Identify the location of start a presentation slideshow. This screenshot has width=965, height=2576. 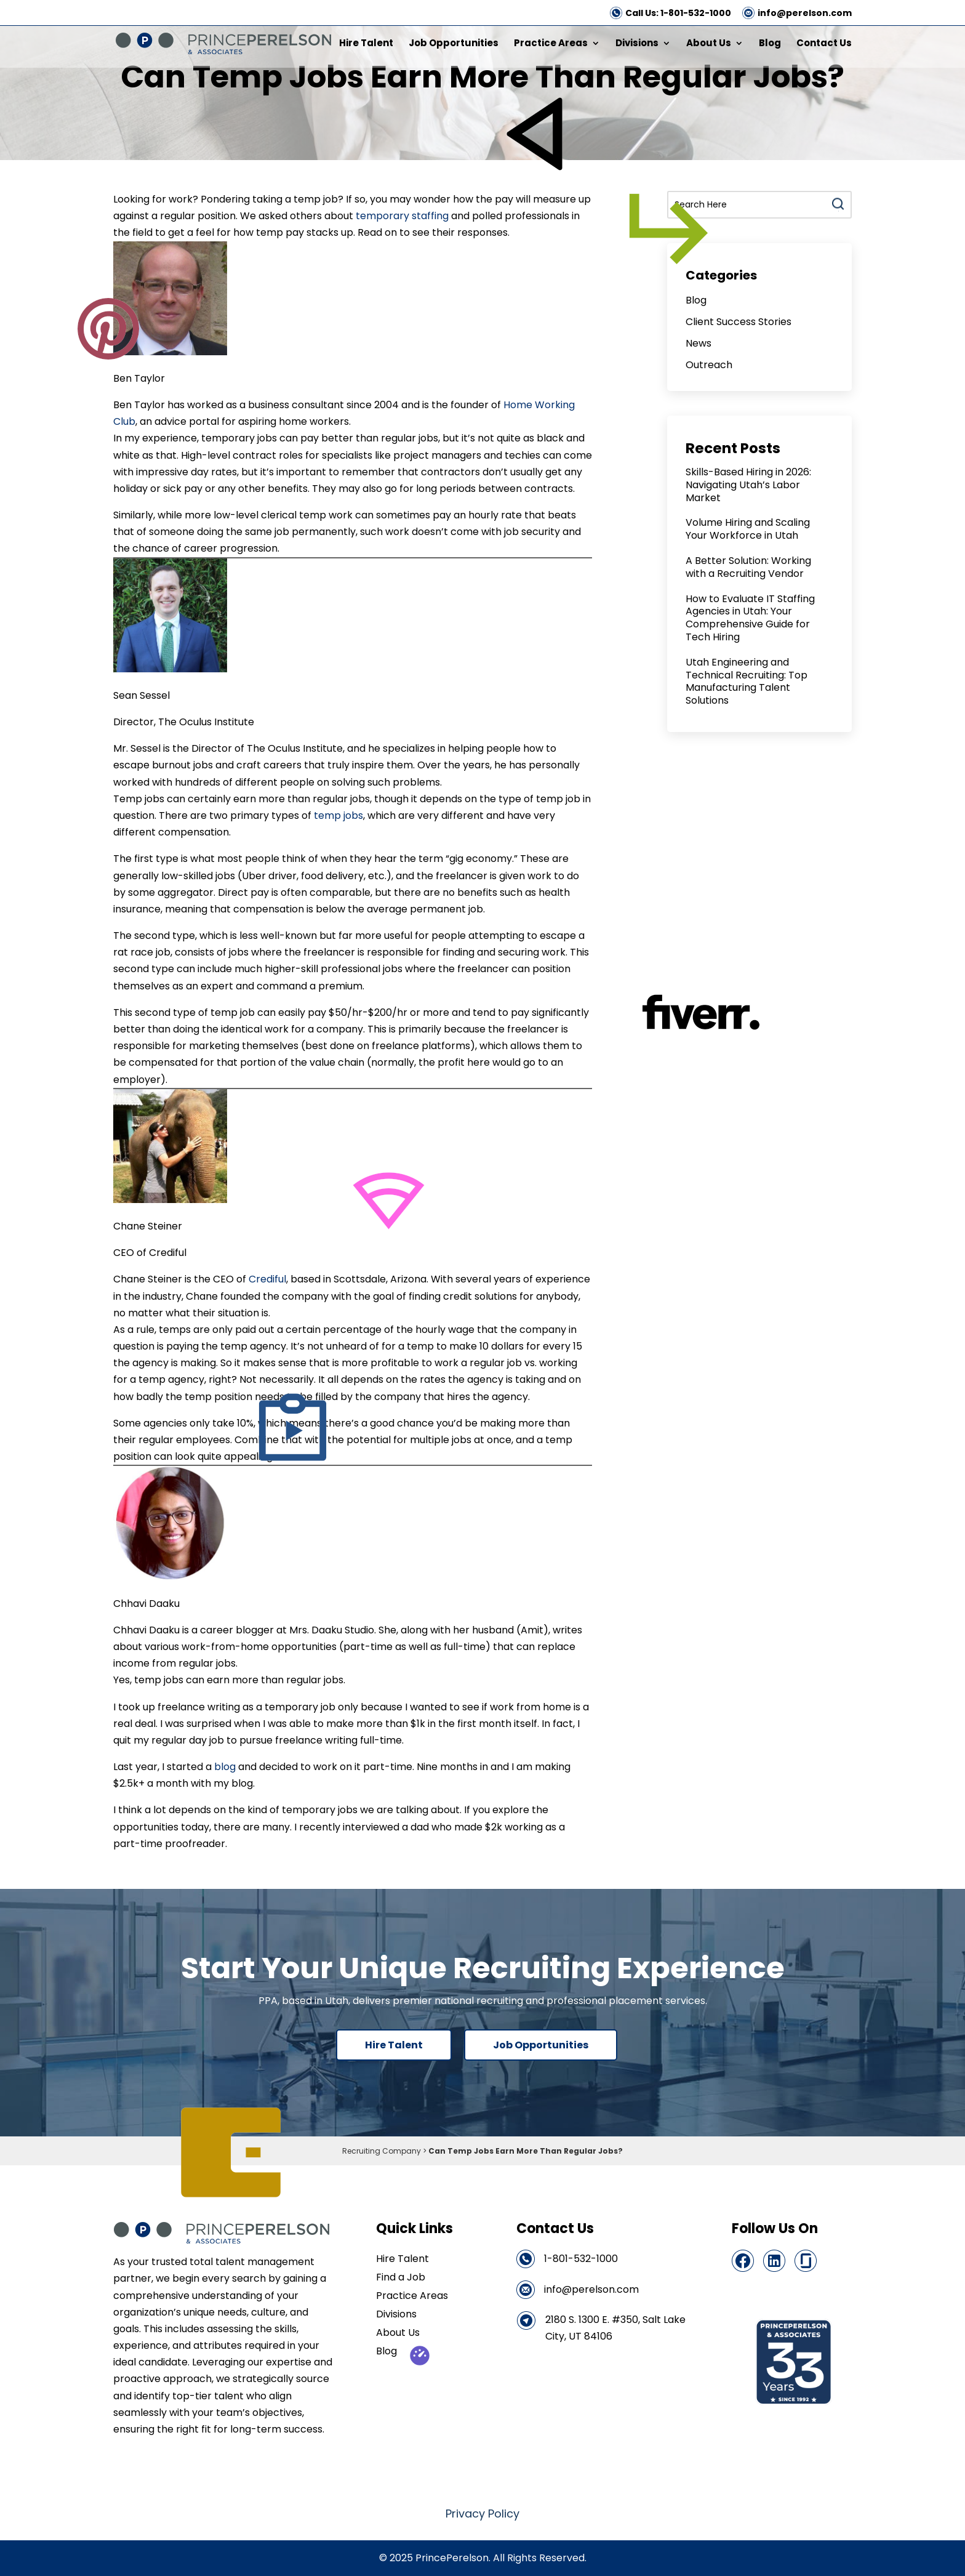
(292, 1430).